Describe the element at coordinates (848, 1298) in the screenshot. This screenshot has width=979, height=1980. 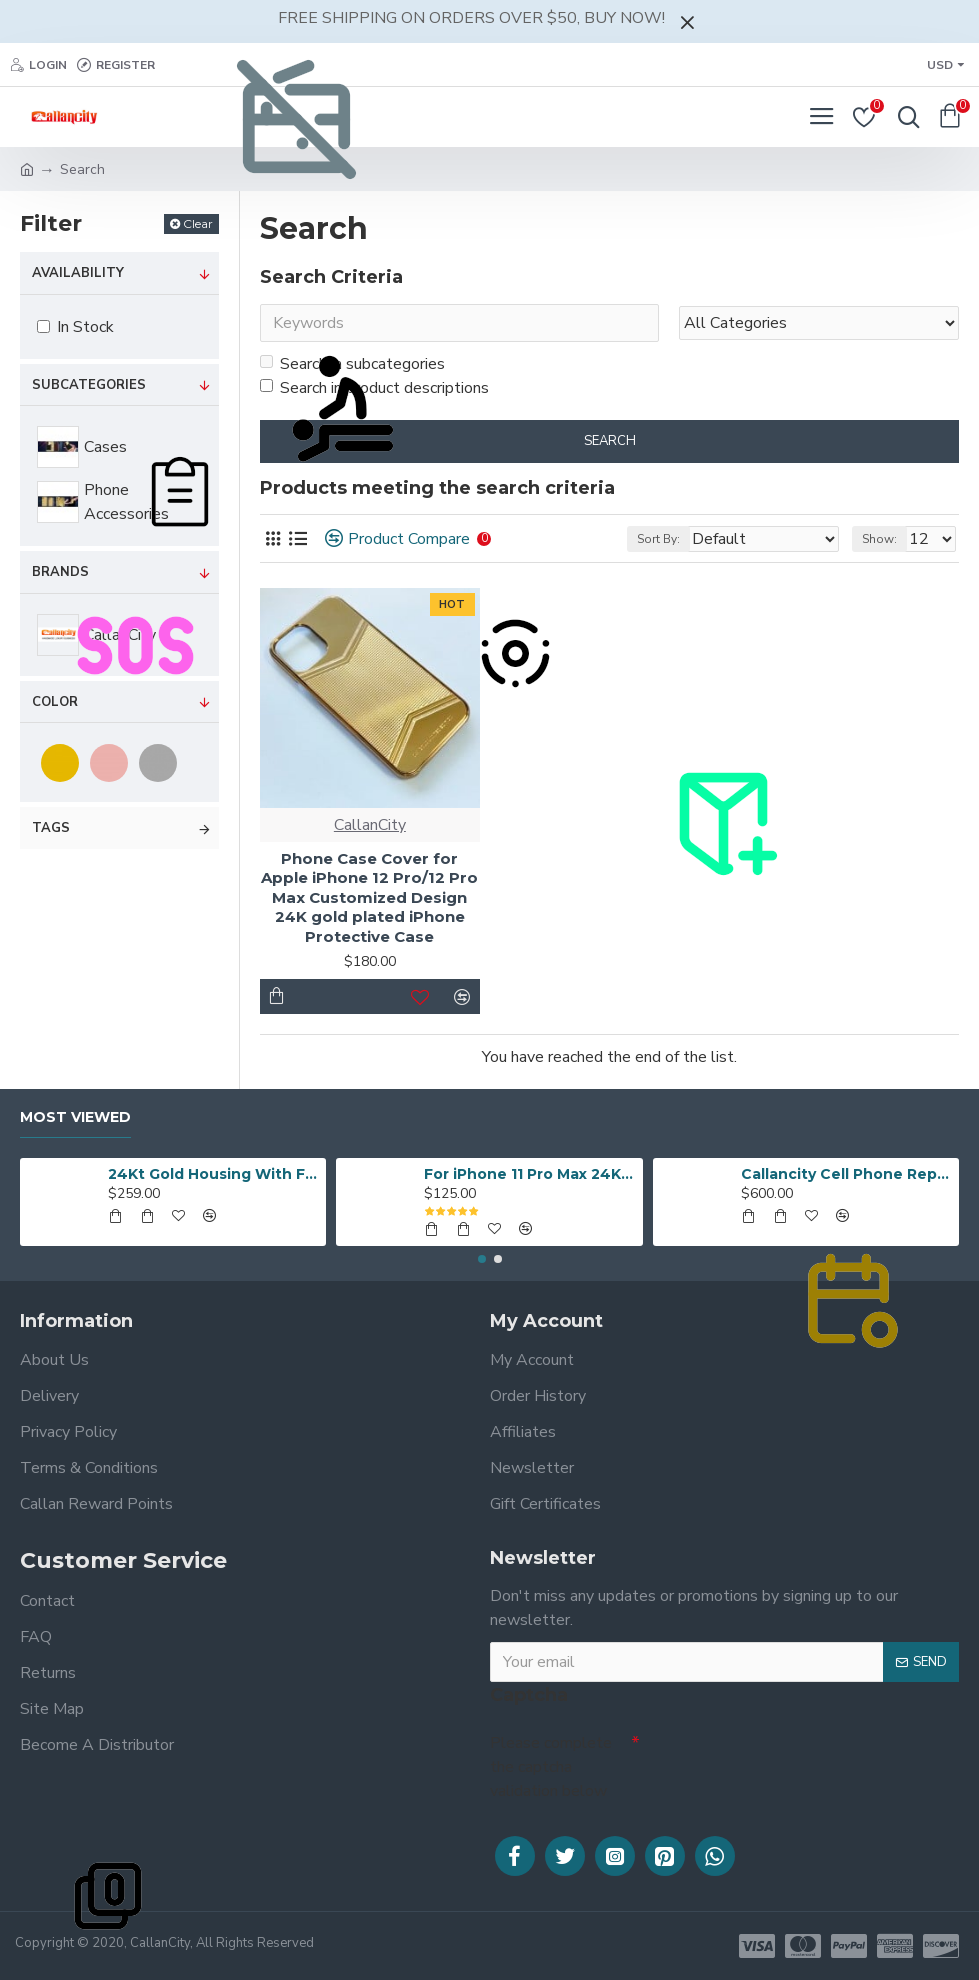
I see `calendar event with notification or reminder` at that location.